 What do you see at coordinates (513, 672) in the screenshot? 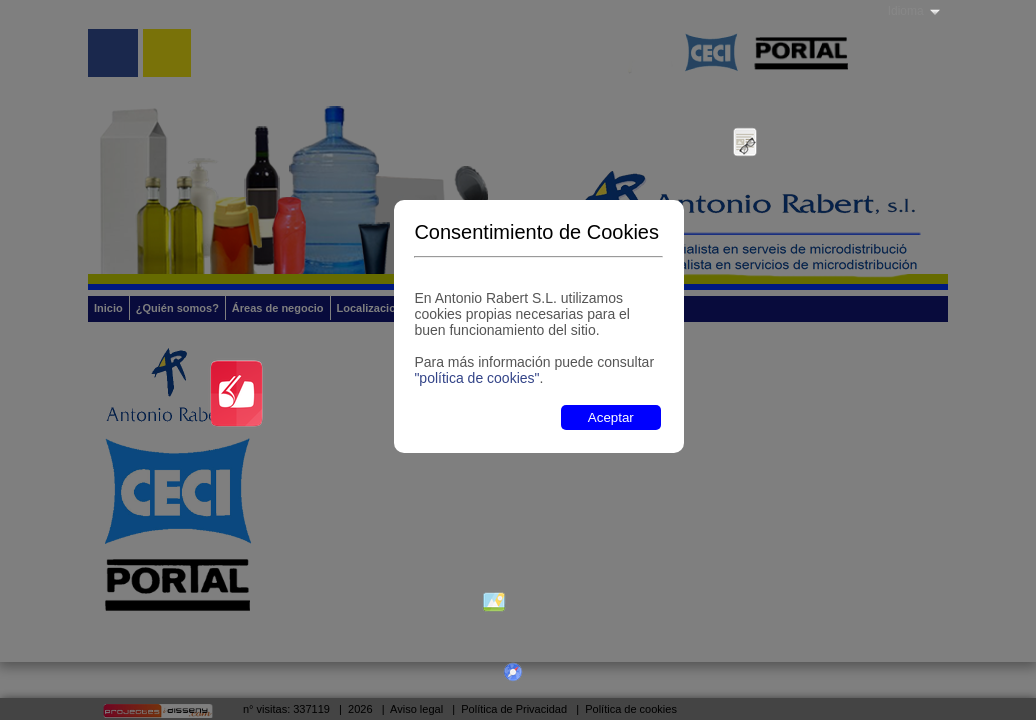
I see `open the web browser app` at bounding box center [513, 672].